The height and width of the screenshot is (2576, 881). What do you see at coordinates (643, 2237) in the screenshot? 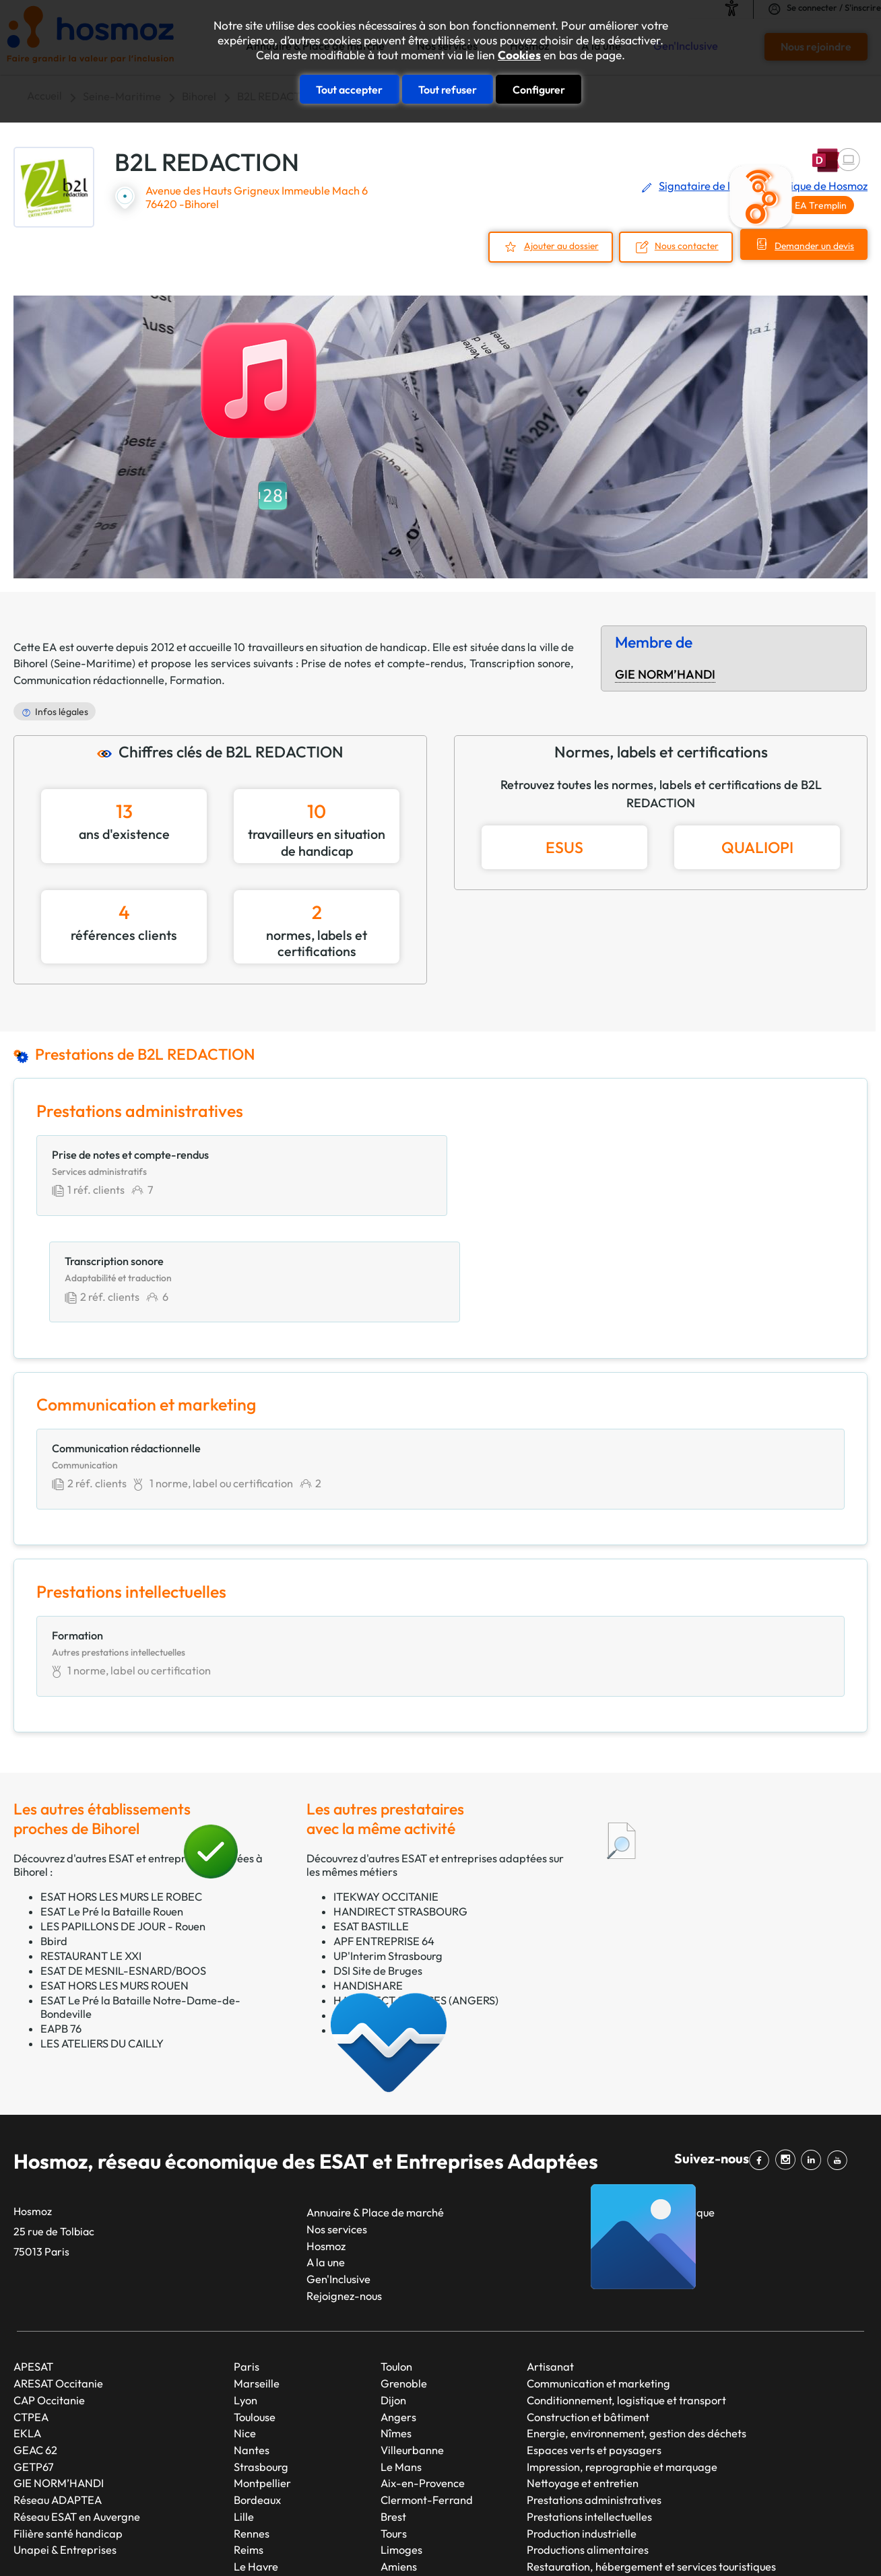
I see `open the windows photos app` at bounding box center [643, 2237].